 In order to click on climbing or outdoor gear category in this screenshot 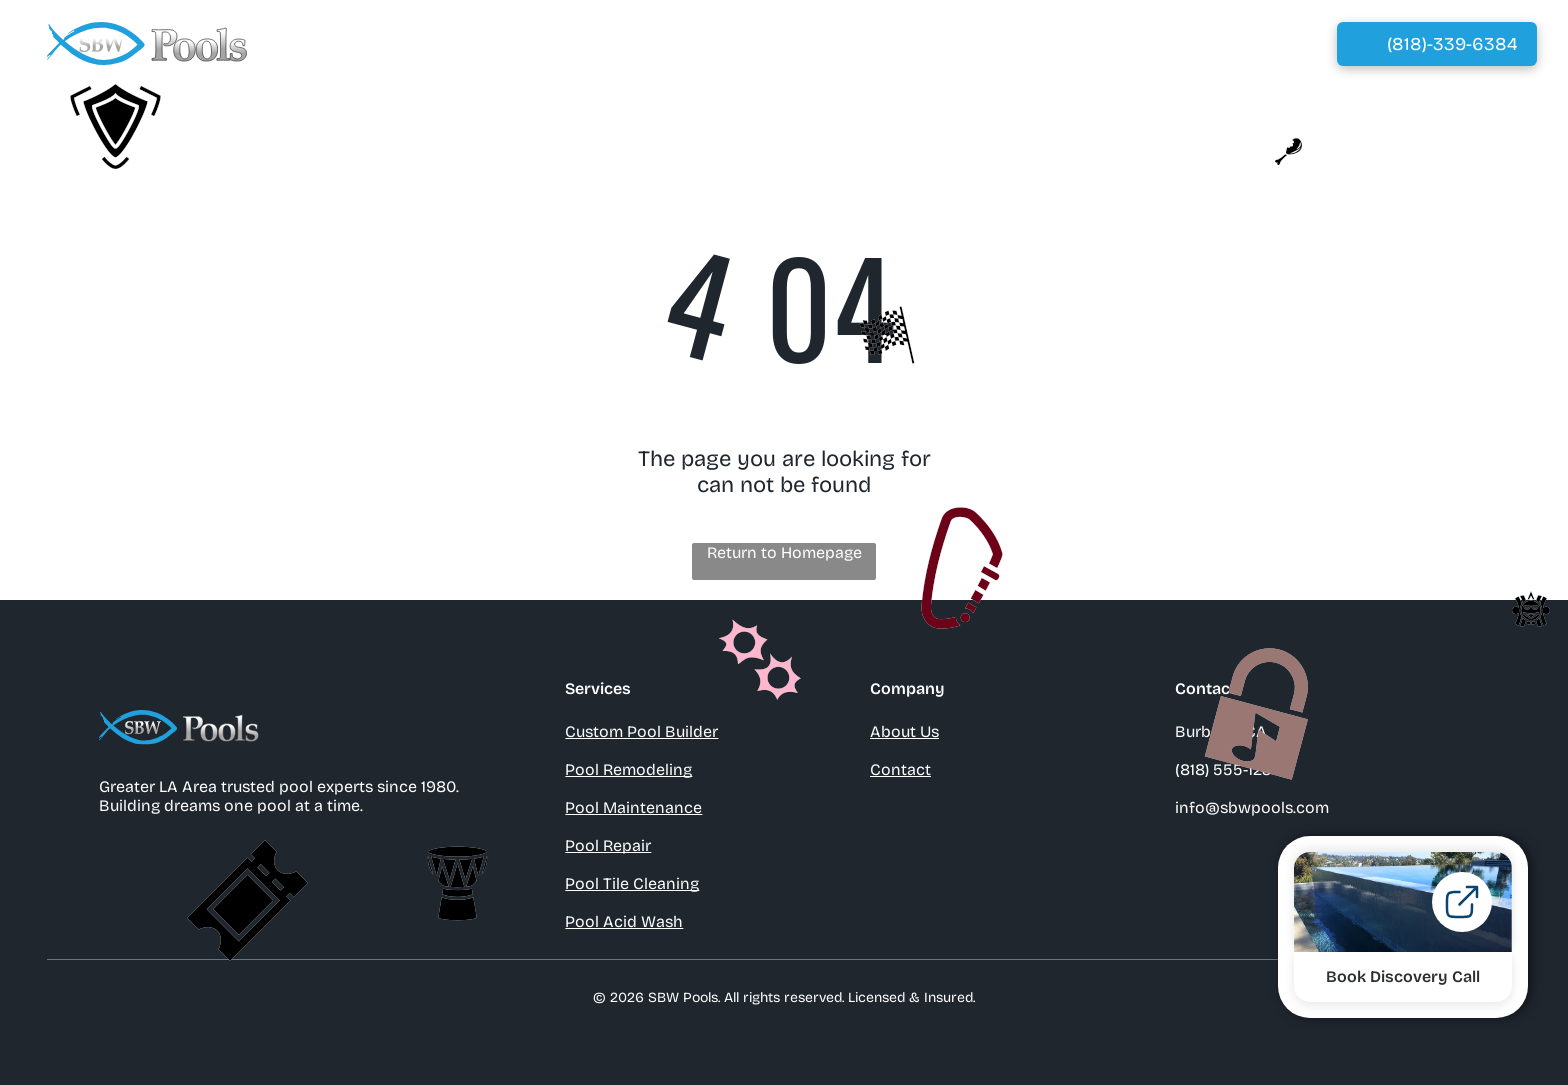, I will do `click(962, 568)`.